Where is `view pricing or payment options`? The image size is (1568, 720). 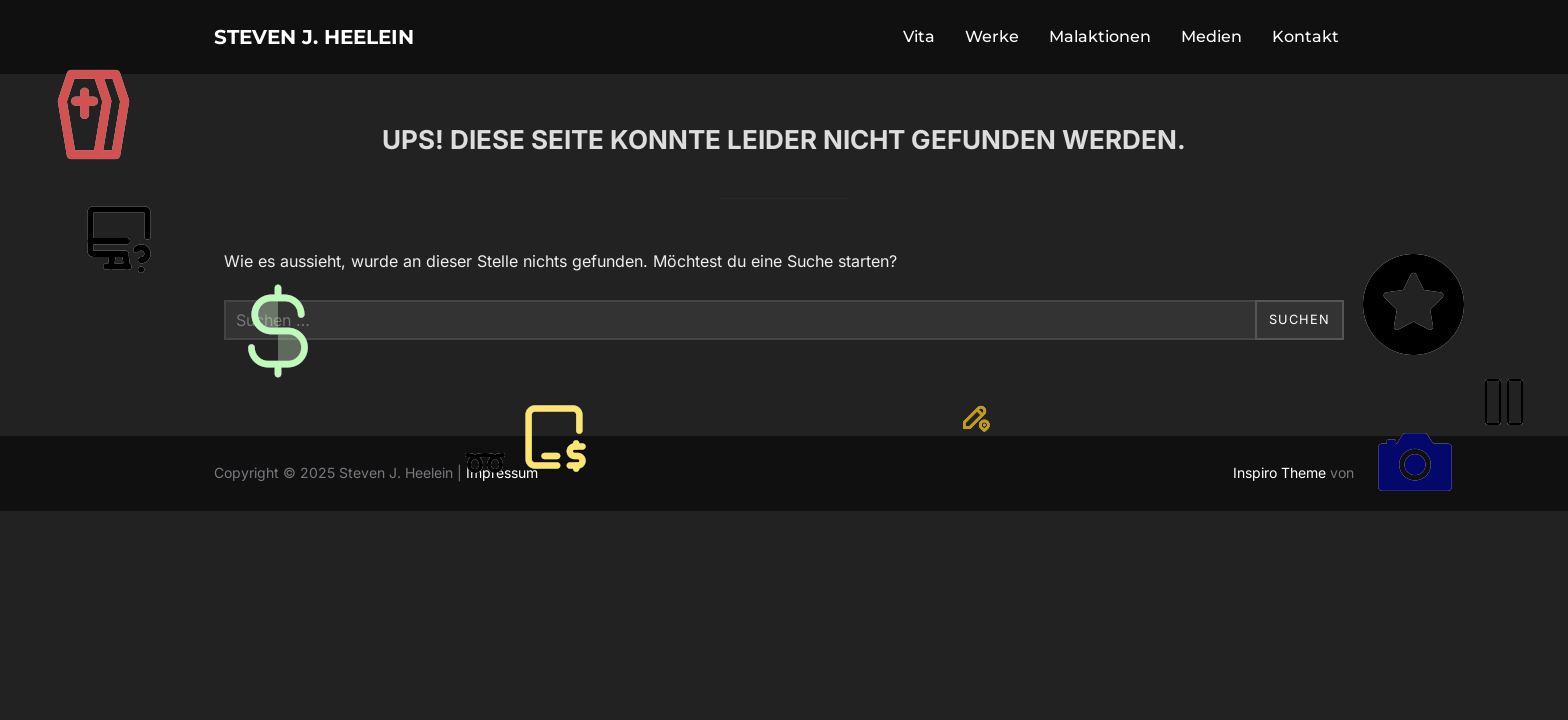 view pricing or payment options is located at coordinates (278, 331).